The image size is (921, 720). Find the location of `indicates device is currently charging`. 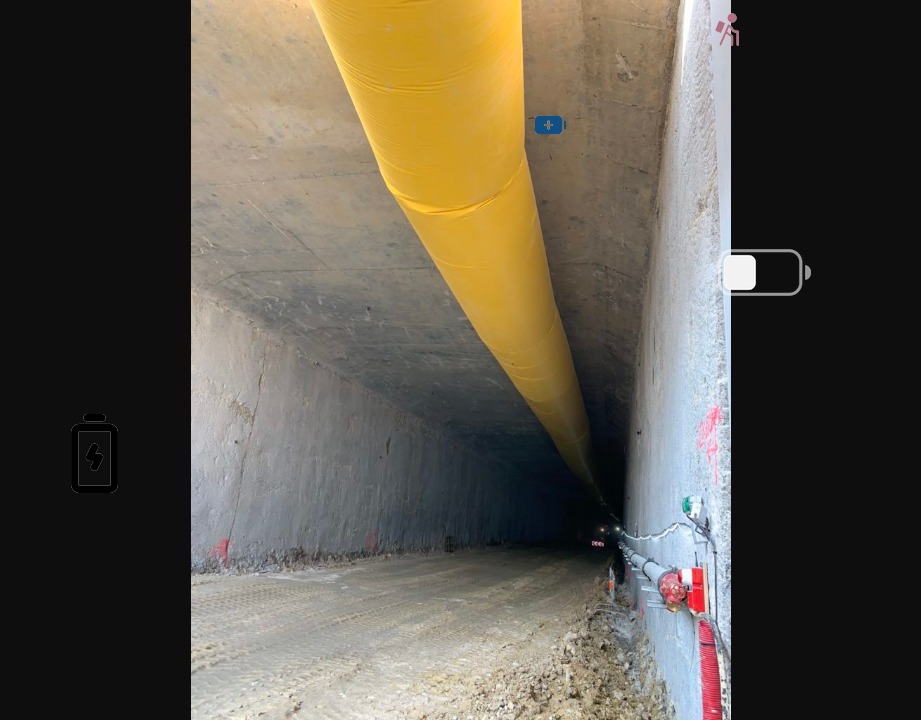

indicates device is currently charging is located at coordinates (94, 453).